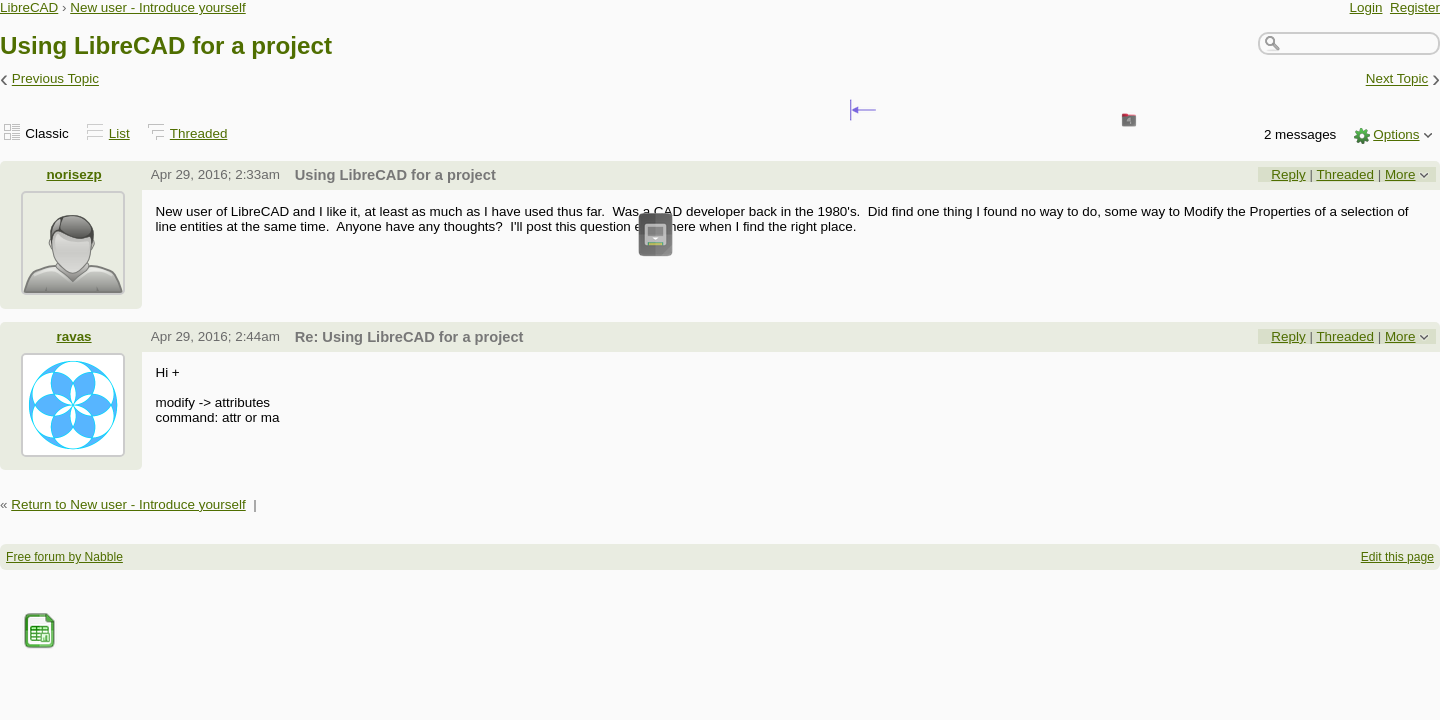 This screenshot has height=720, width=1440. What do you see at coordinates (655, 234) in the screenshot?
I see `a sega genesis 32x rom file` at bounding box center [655, 234].